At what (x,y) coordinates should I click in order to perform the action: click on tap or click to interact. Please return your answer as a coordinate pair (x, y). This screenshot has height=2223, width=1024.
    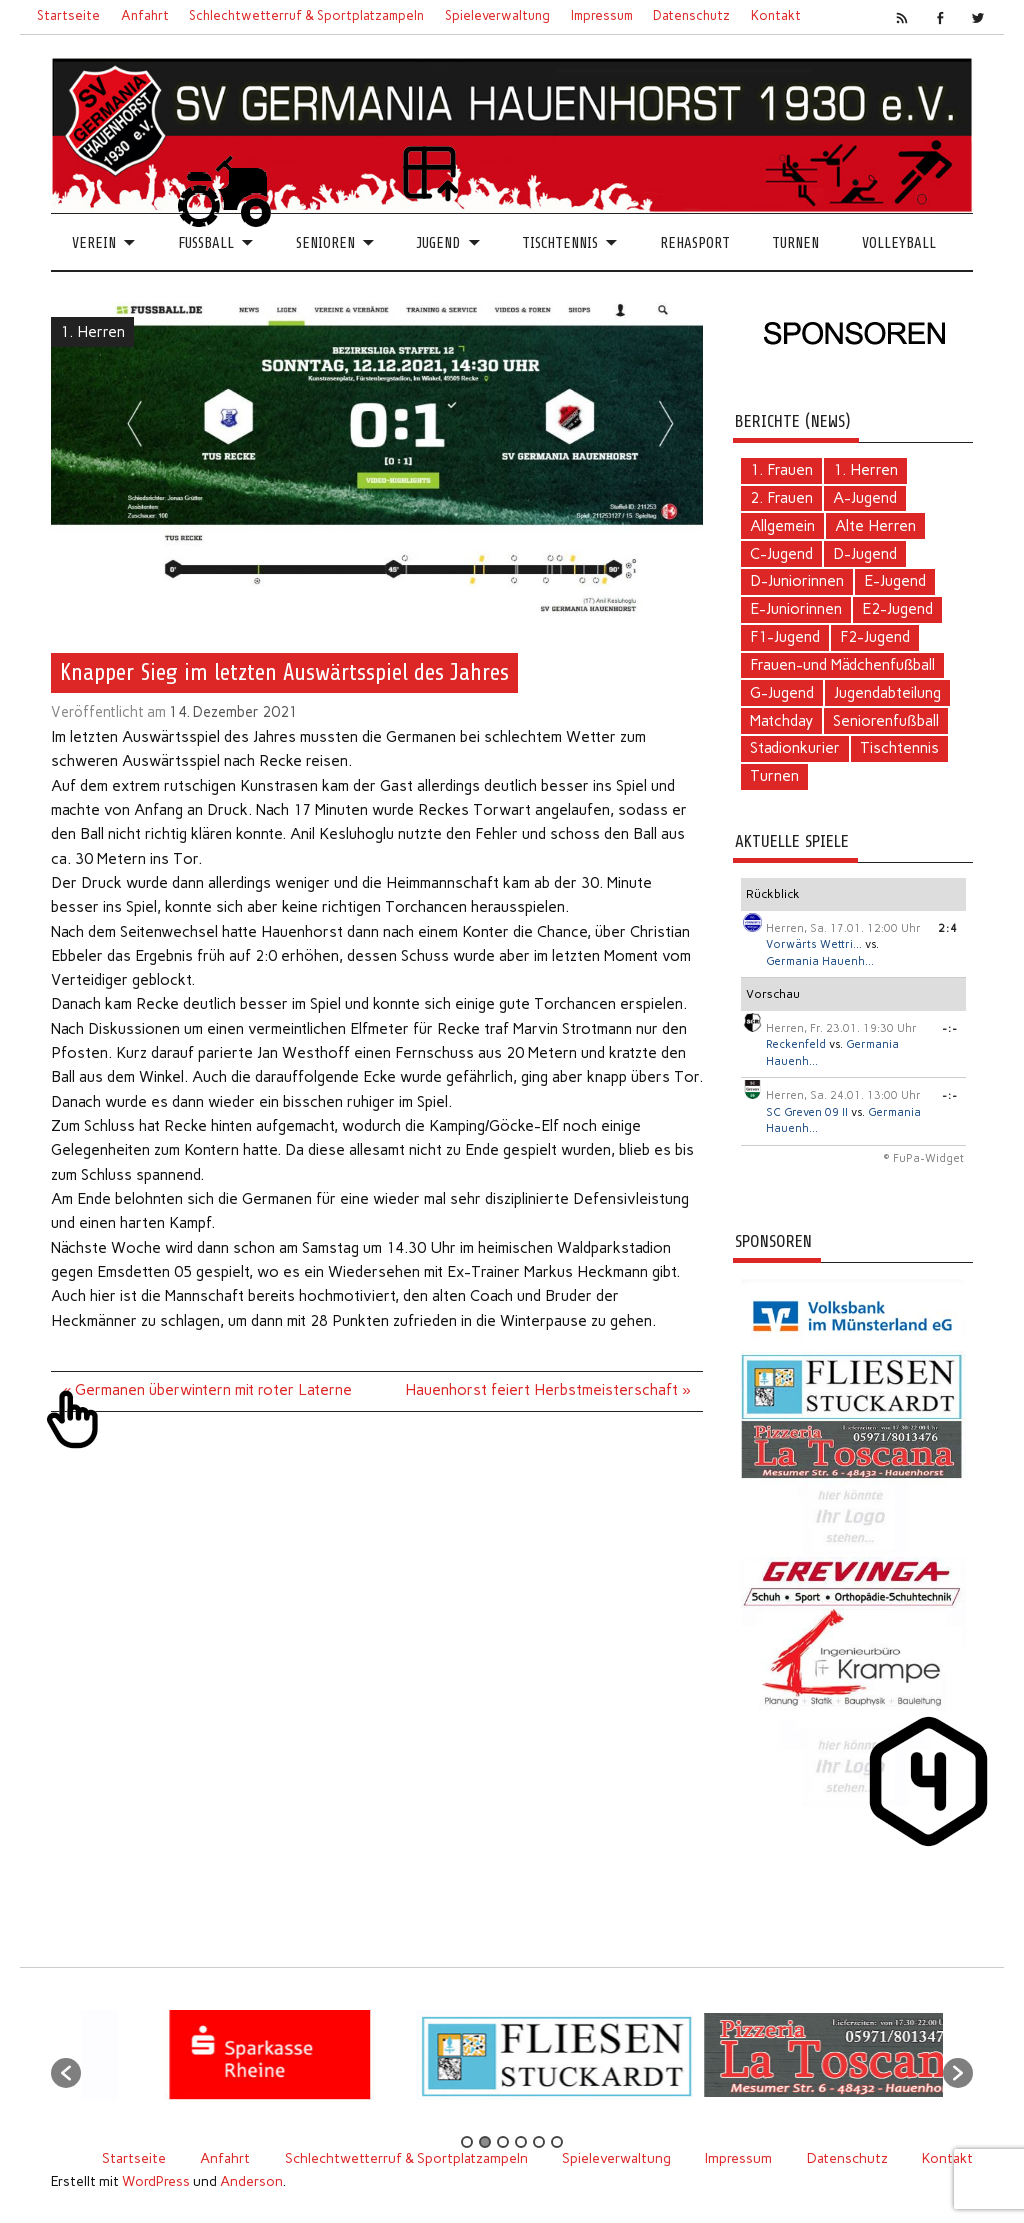
    Looking at the image, I should click on (73, 1418).